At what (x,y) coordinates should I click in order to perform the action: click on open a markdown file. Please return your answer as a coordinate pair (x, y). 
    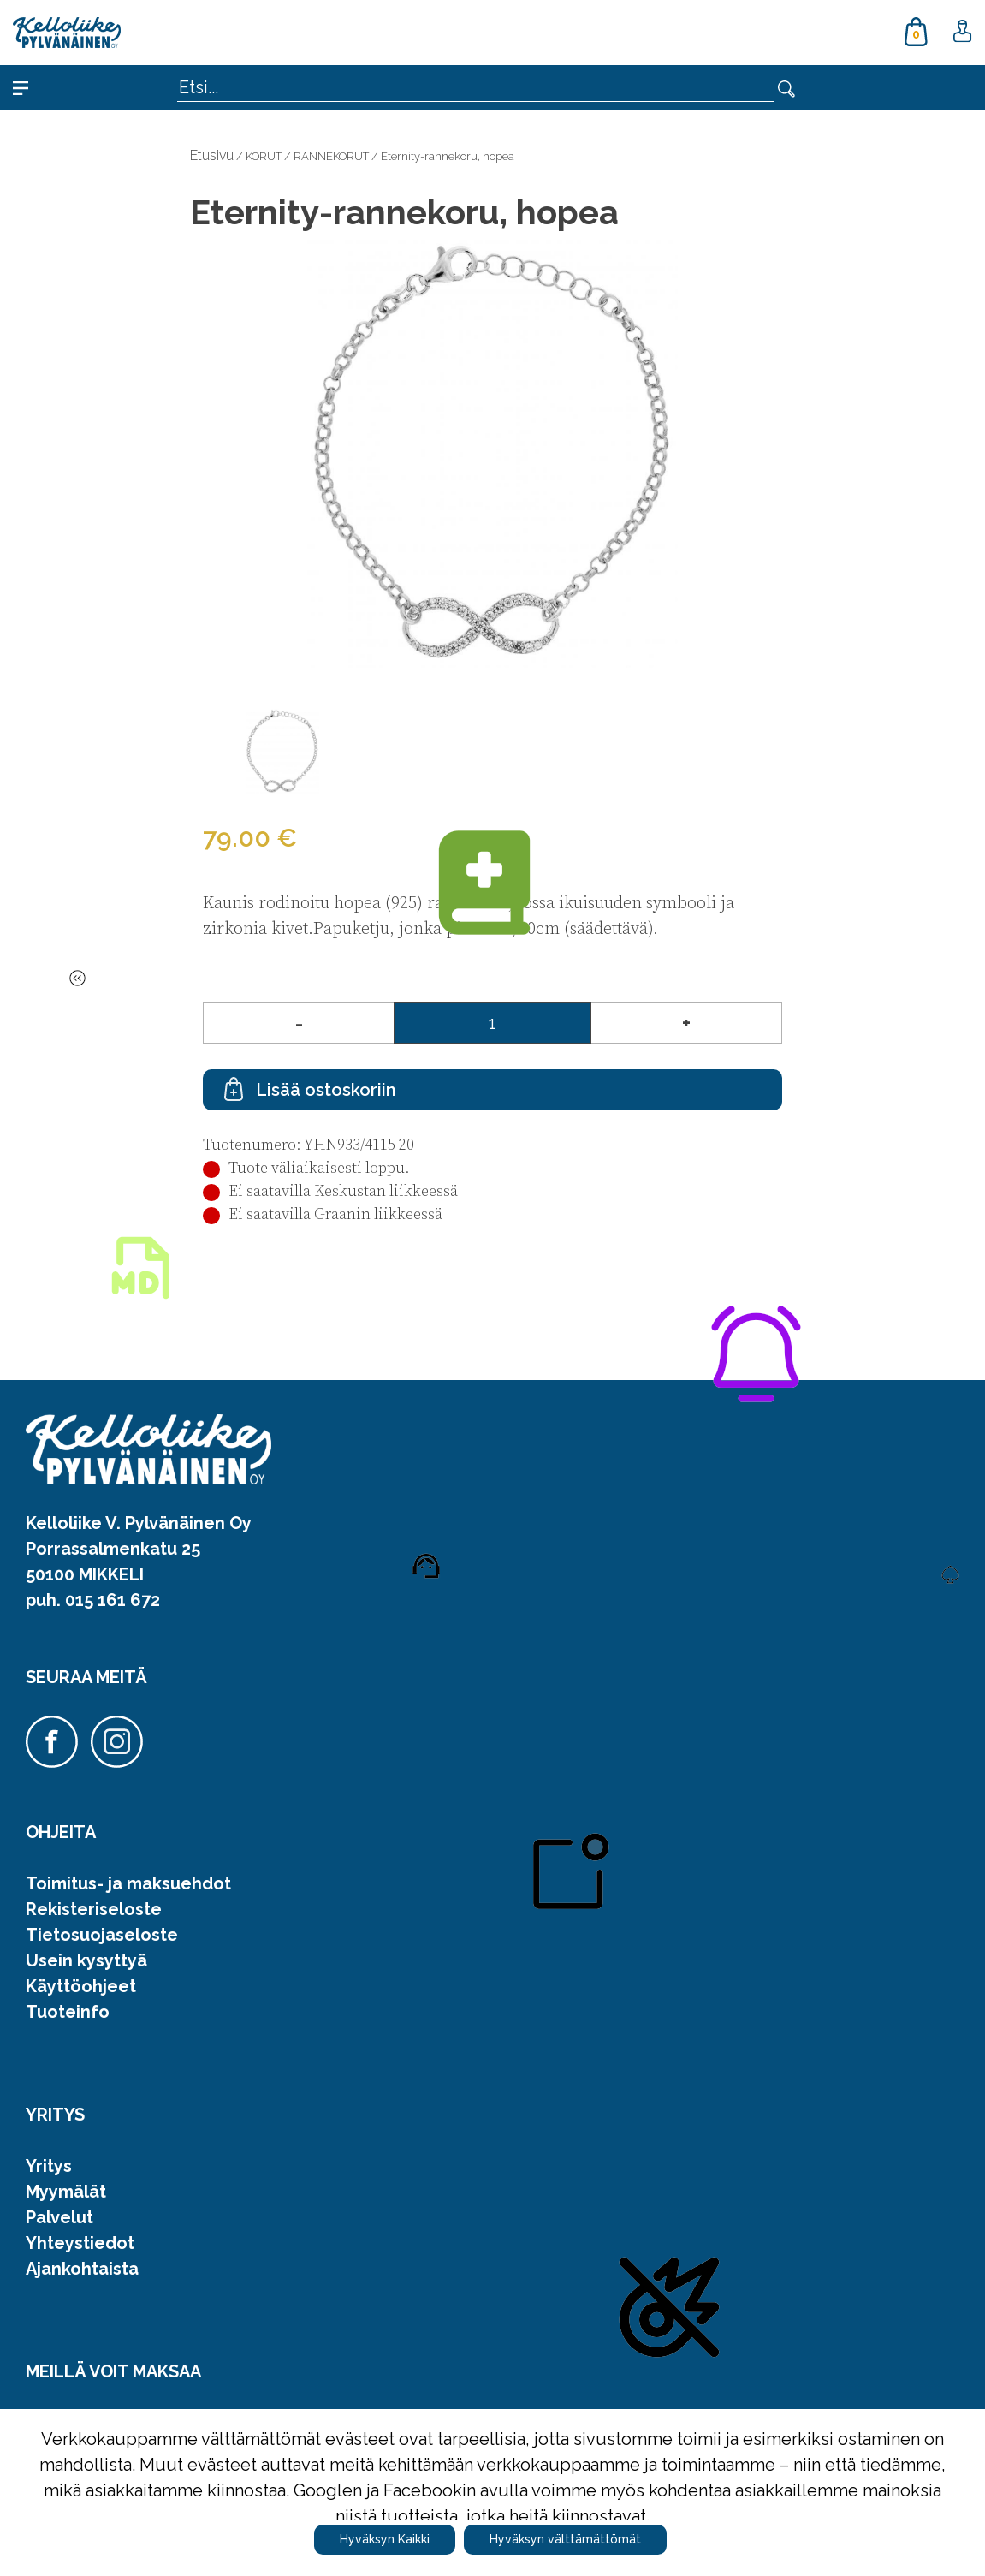
    Looking at the image, I should click on (143, 1268).